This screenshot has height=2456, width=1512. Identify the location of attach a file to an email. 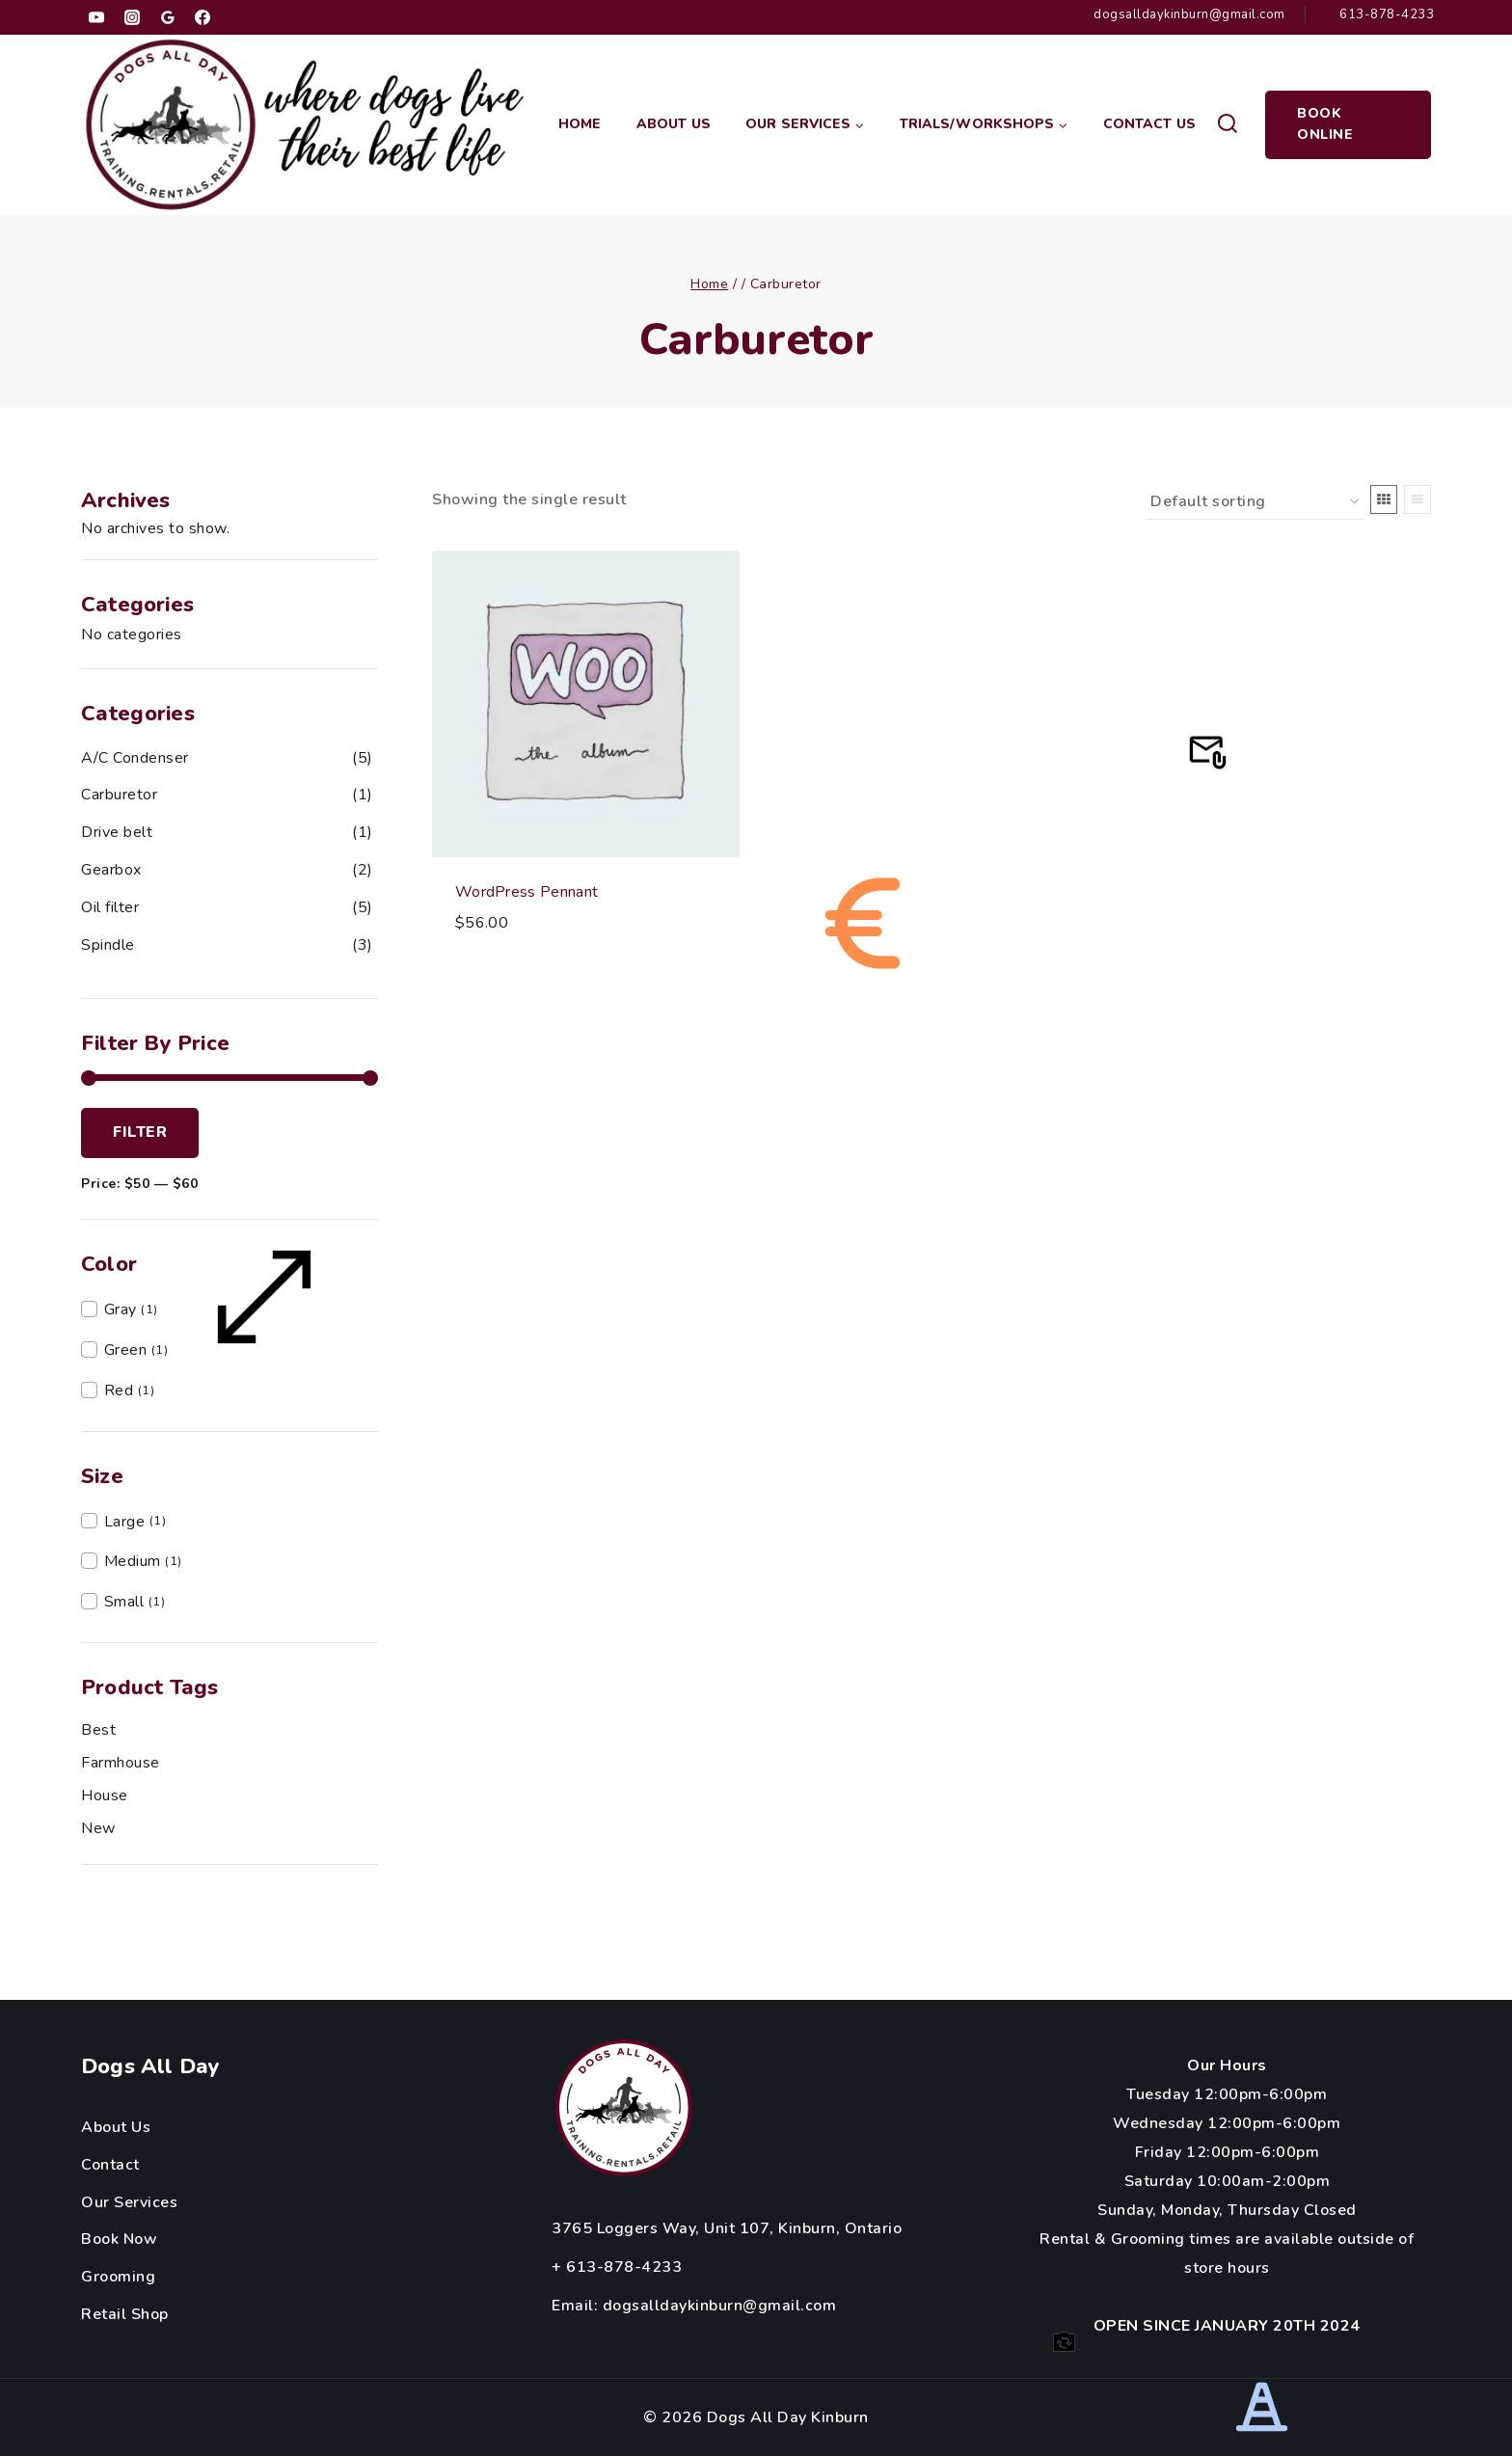
(1207, 752).